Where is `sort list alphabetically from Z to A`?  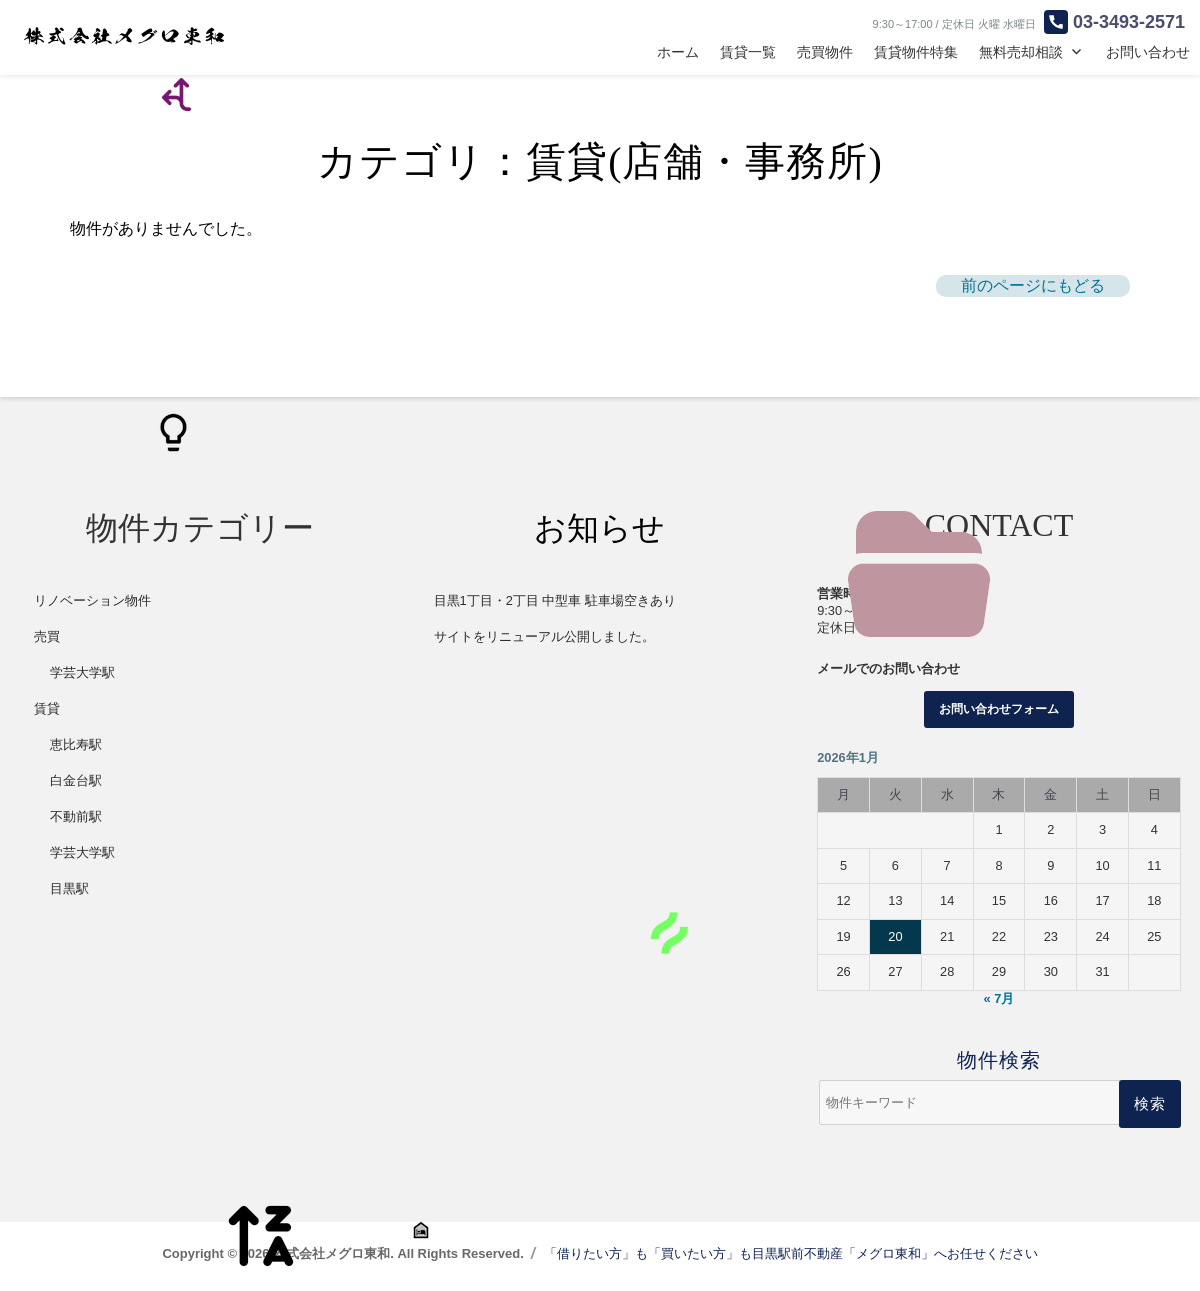 sort list alphabetically from Z to A is located at coordinates (261, 1236).